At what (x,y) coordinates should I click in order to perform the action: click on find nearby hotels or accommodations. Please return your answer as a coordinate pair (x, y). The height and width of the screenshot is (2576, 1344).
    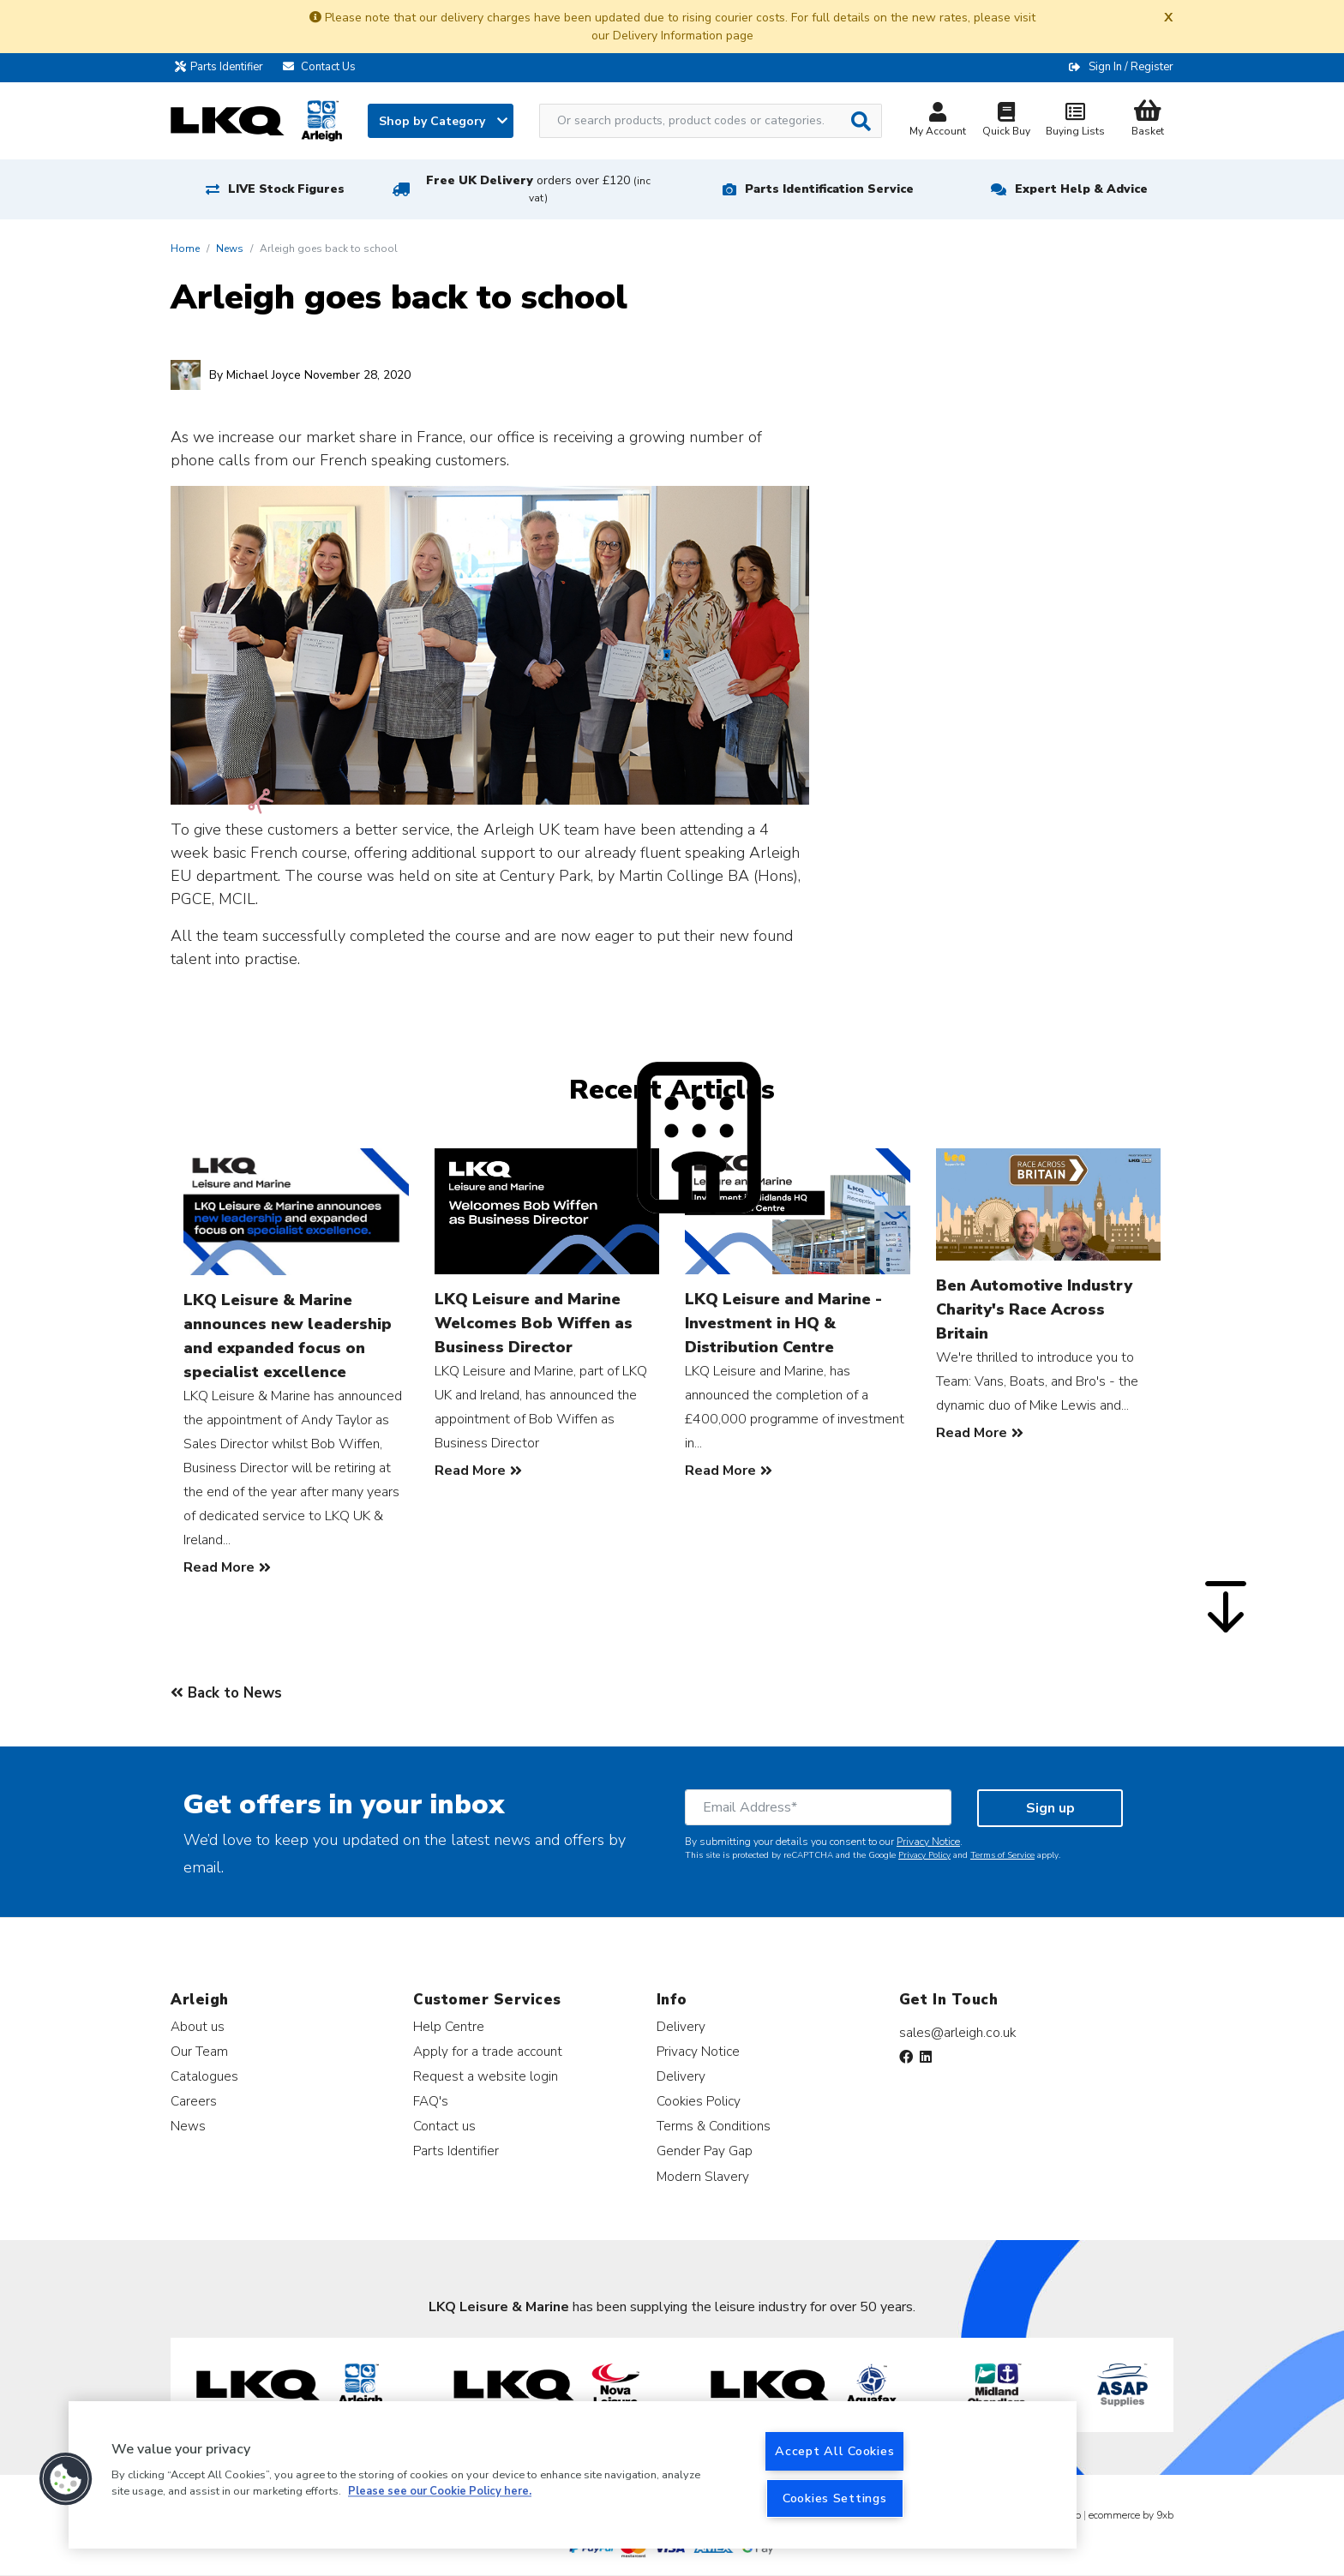
    Looking at the image, I should click on (699, 1137).